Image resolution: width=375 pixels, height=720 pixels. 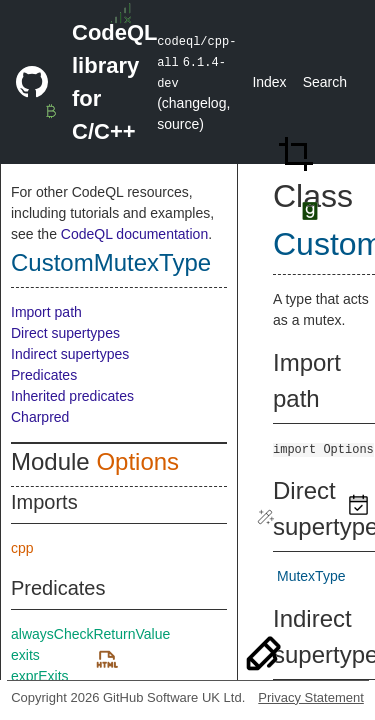 What do you see at coordinates (296, 154) in the screenshot?
I see `crop an image` at bounding box center [296, 154].